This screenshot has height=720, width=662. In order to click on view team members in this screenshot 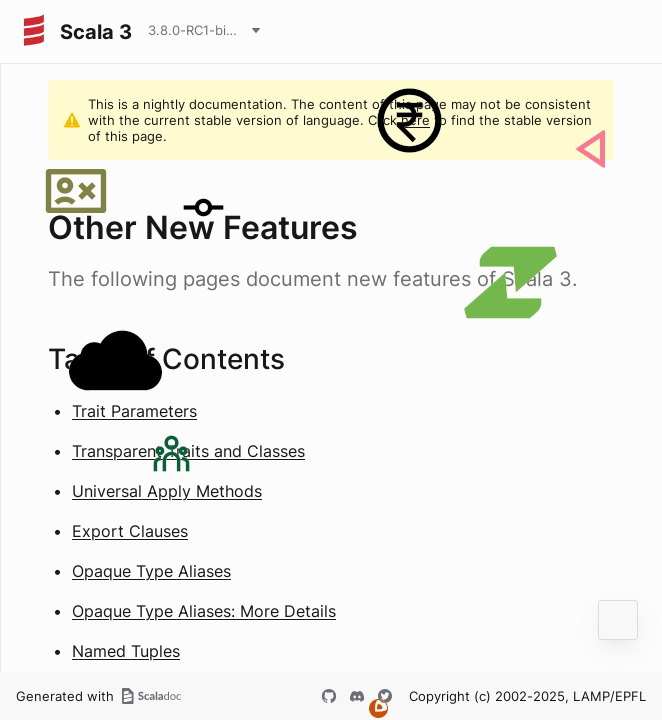, I will do `click(171, 453)`.